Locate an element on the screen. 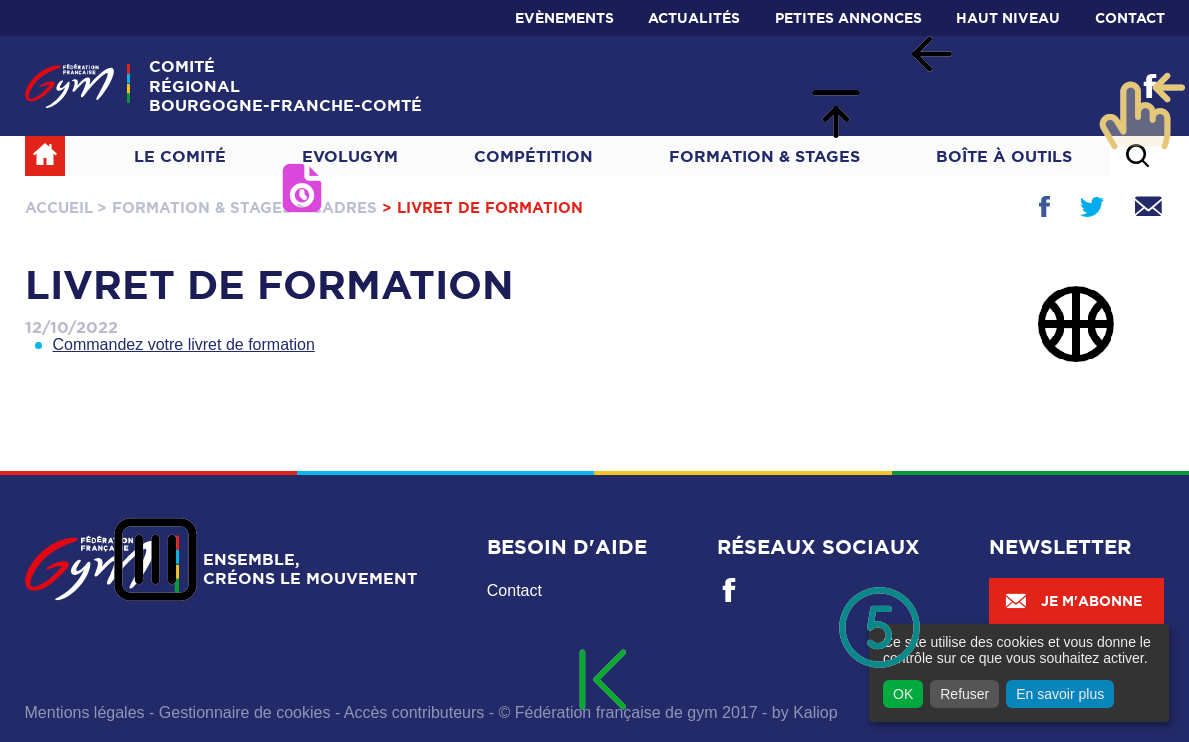 Image resolution: width=1189 pixels, height=742 pixels. laundry care instruction for drip drying is located at coordinates (155, 559).